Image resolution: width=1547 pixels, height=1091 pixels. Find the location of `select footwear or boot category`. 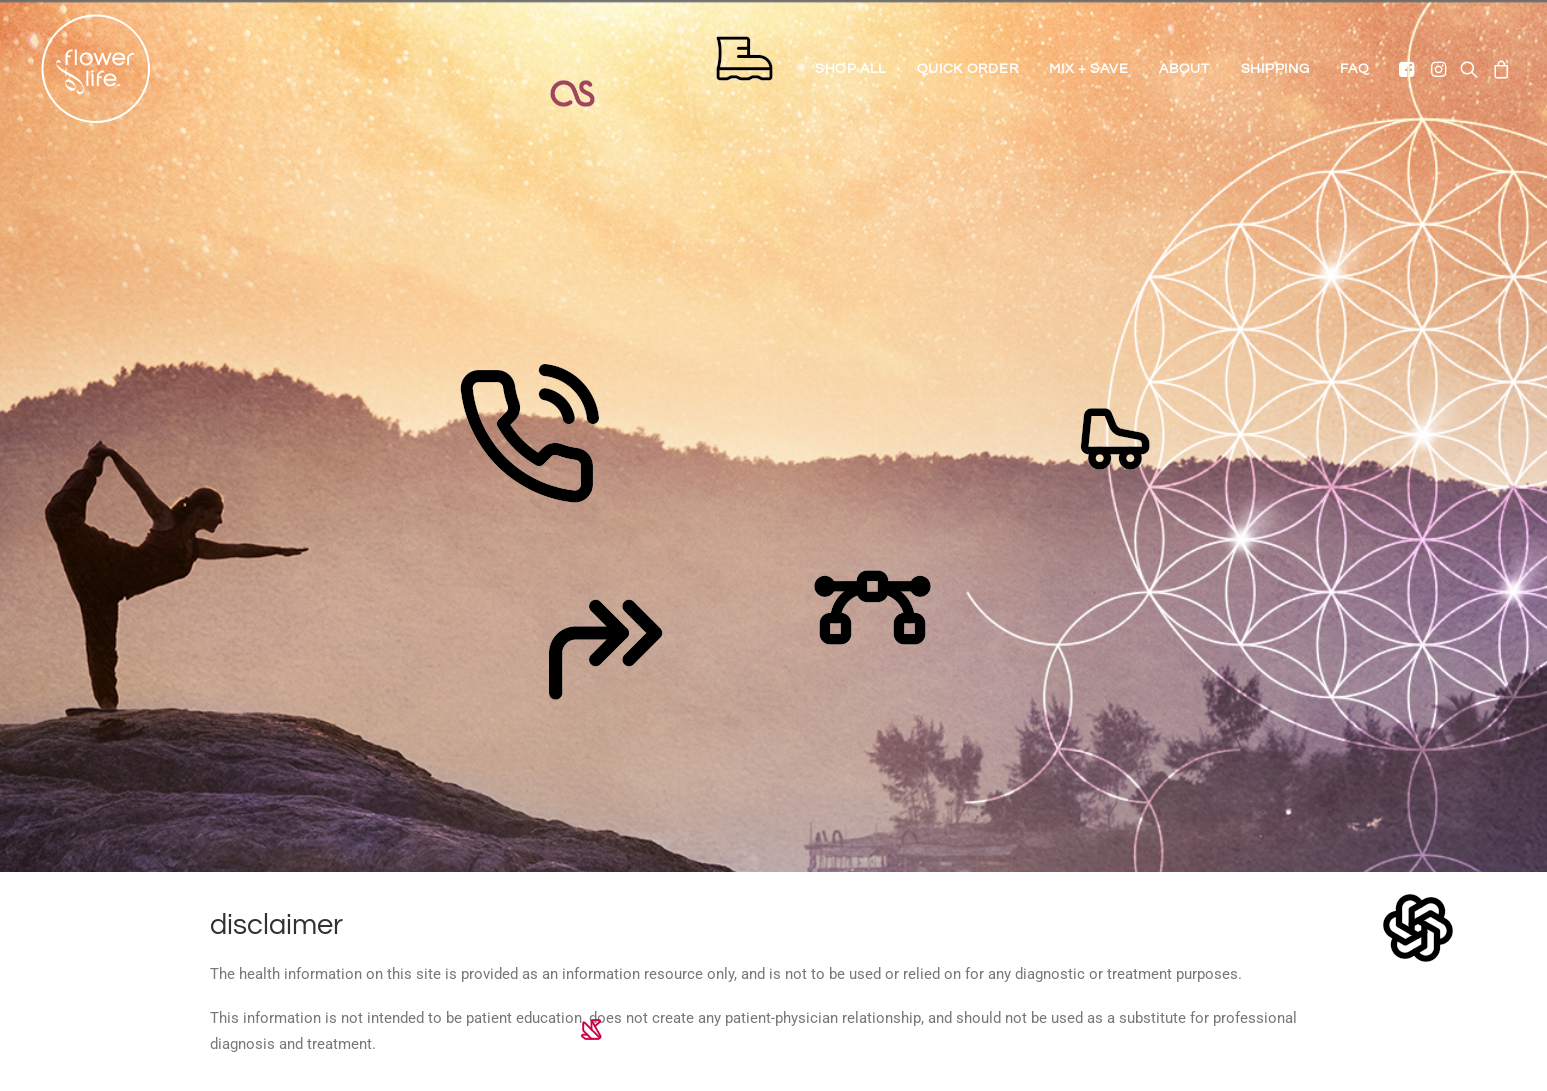

select footwear or boot category is located at coordinates (742, 58).